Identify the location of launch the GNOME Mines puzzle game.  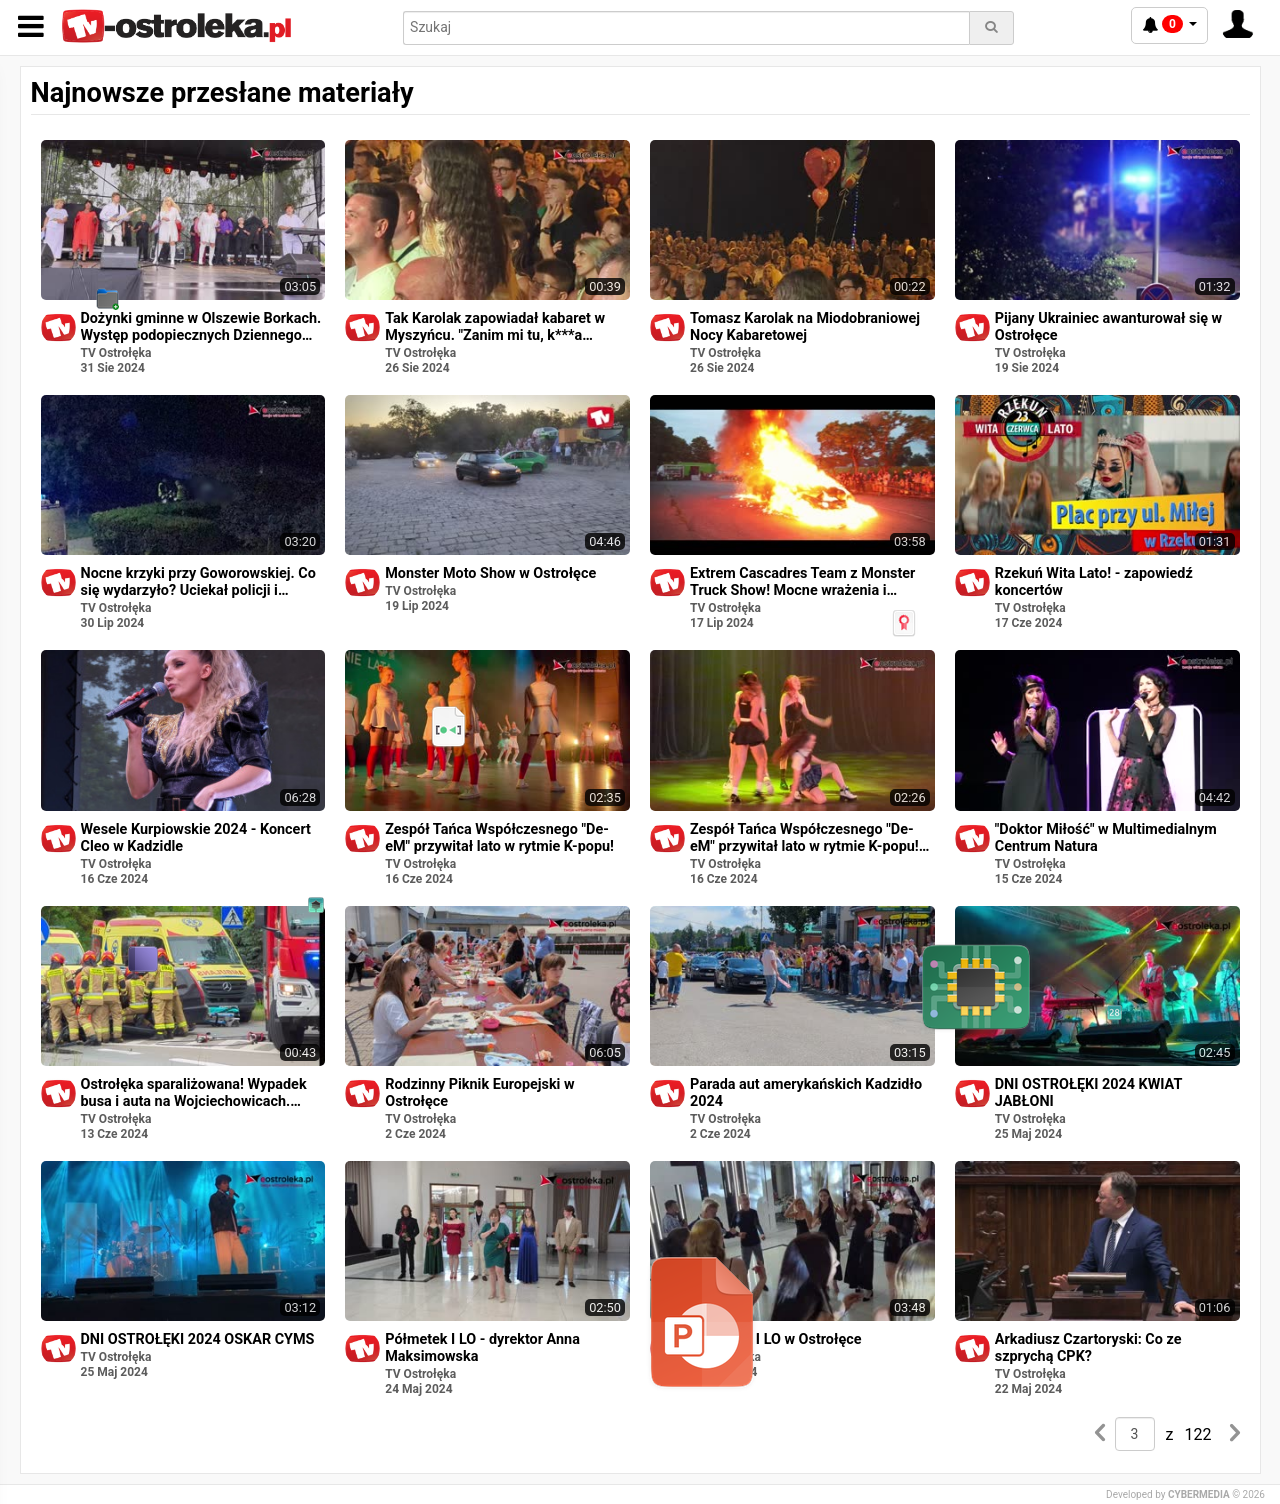
(316, 905).